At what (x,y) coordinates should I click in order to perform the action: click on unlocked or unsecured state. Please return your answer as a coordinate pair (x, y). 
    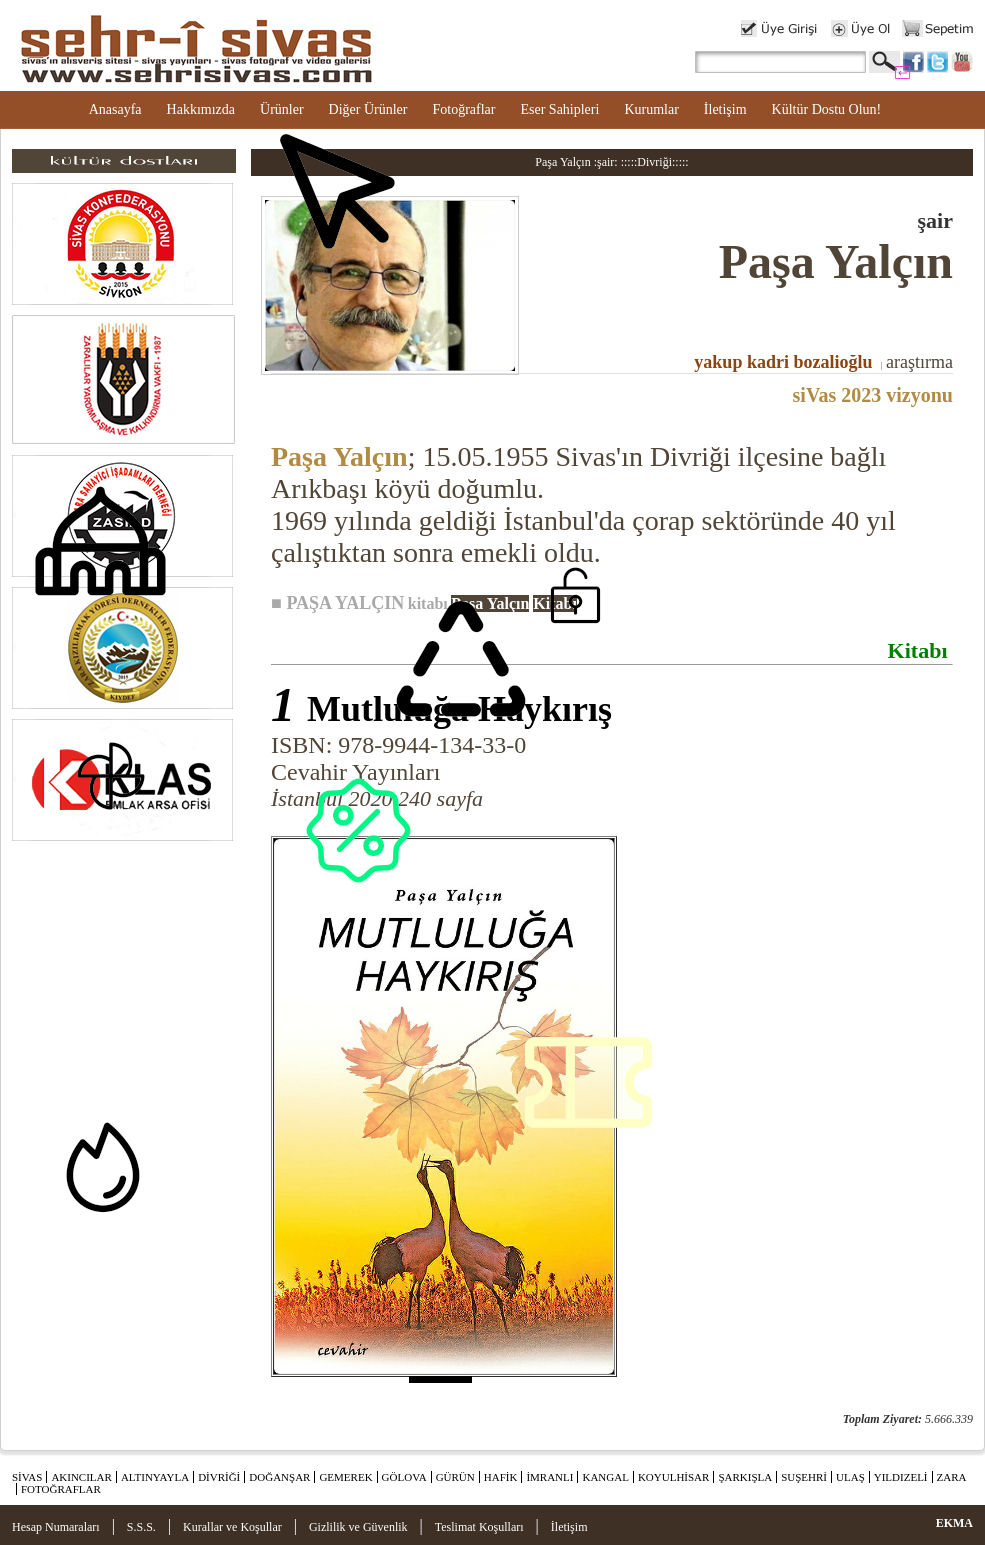
    Looking at the image, I should click on (575, 598).